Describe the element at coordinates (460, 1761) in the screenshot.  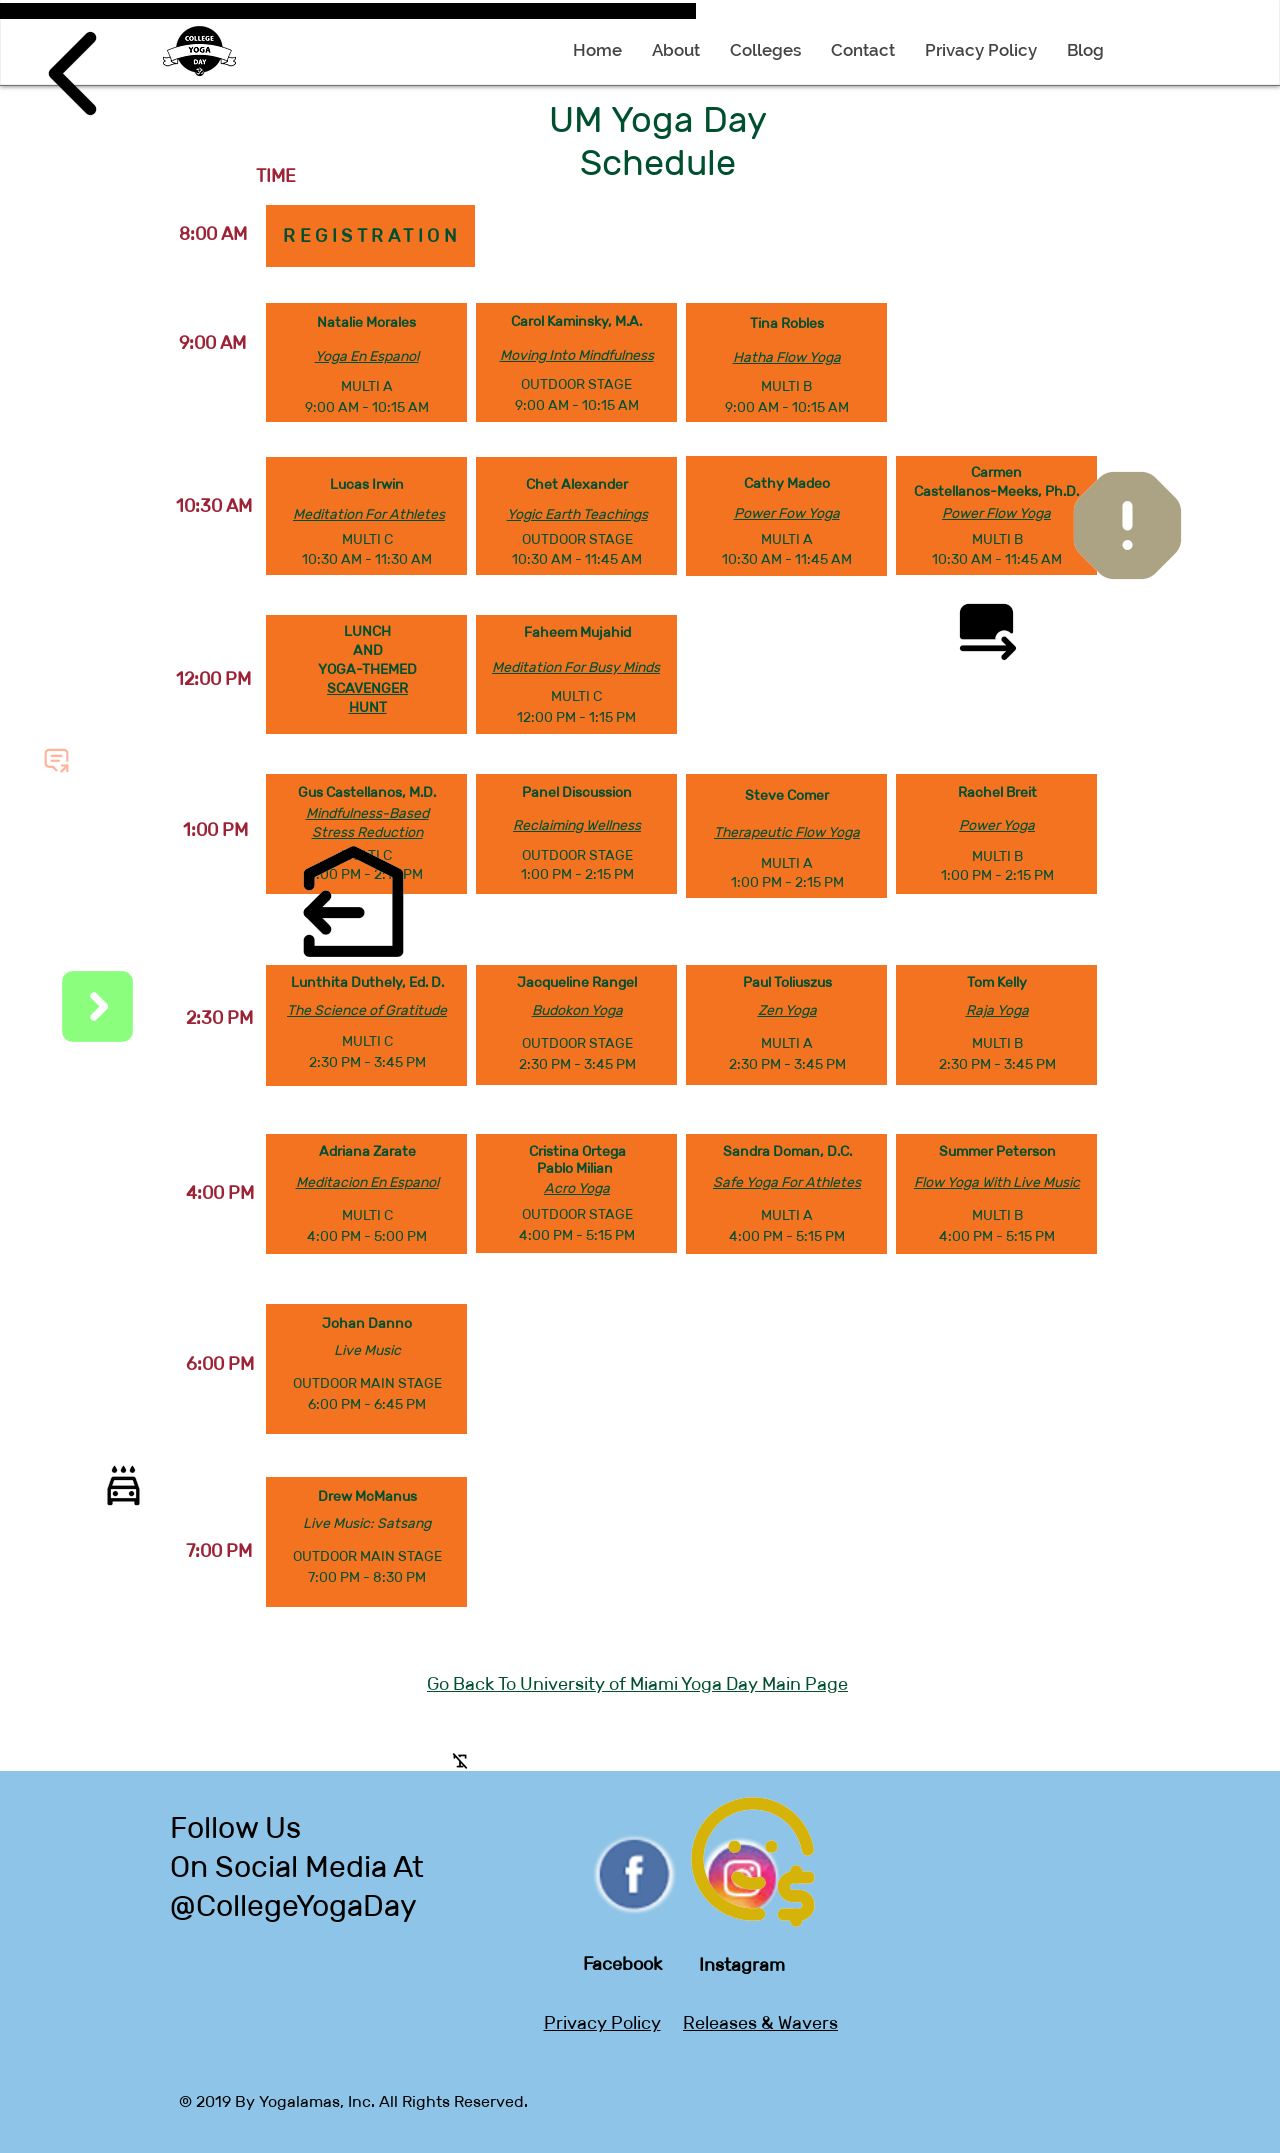
I see `disable text formatting` at that location.